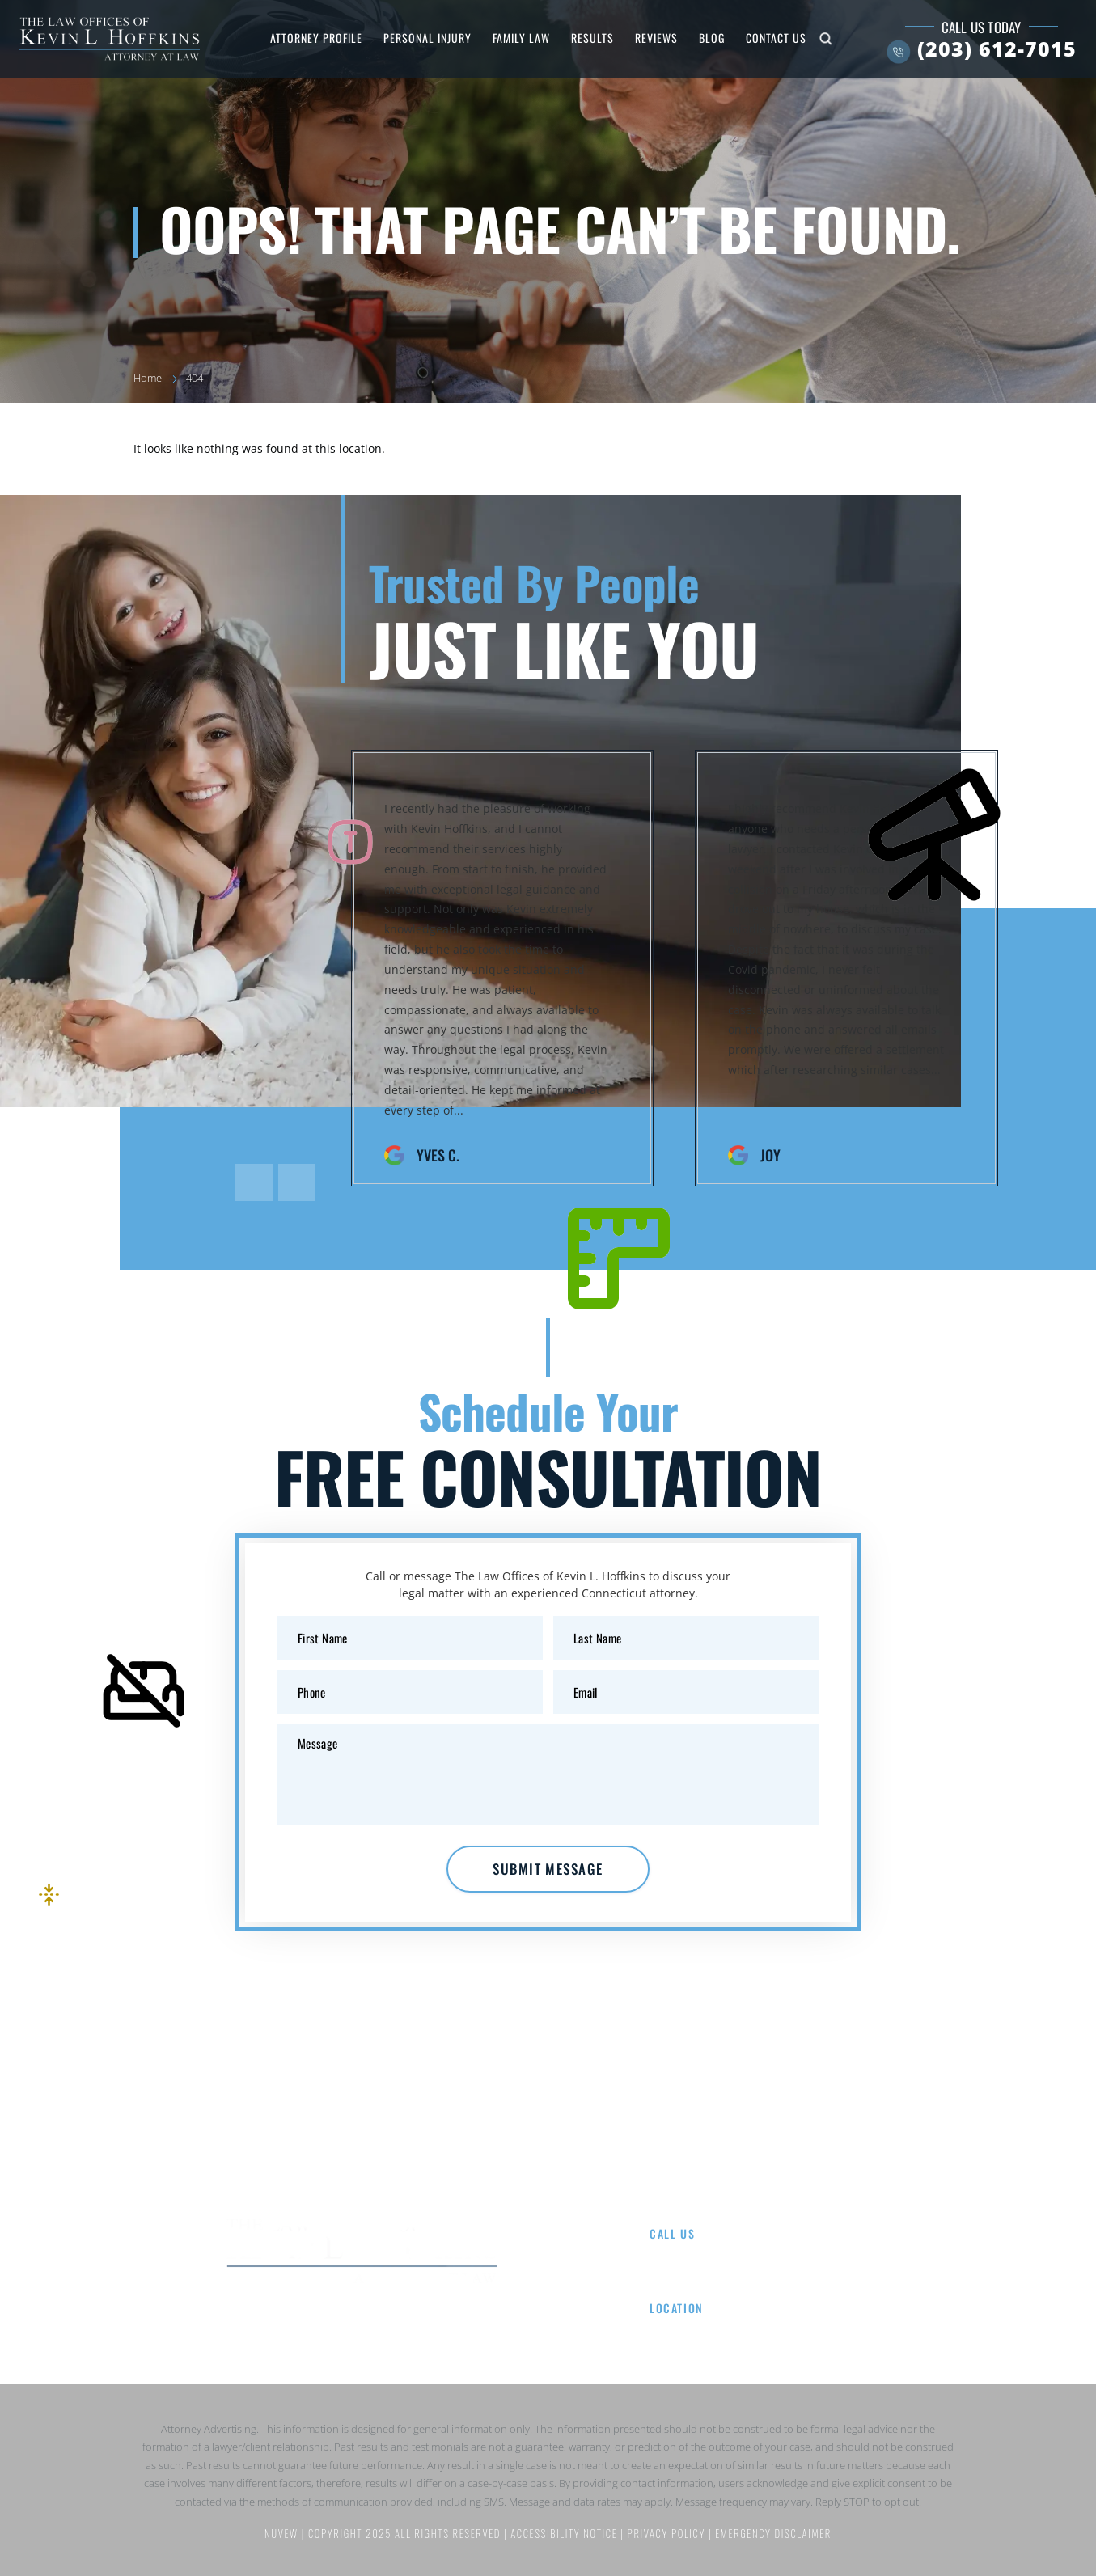  What do you see at coordinates (49, 1894) in the screenshot?
I see `collapse or fold content section` at bounding box center [49, 1894].